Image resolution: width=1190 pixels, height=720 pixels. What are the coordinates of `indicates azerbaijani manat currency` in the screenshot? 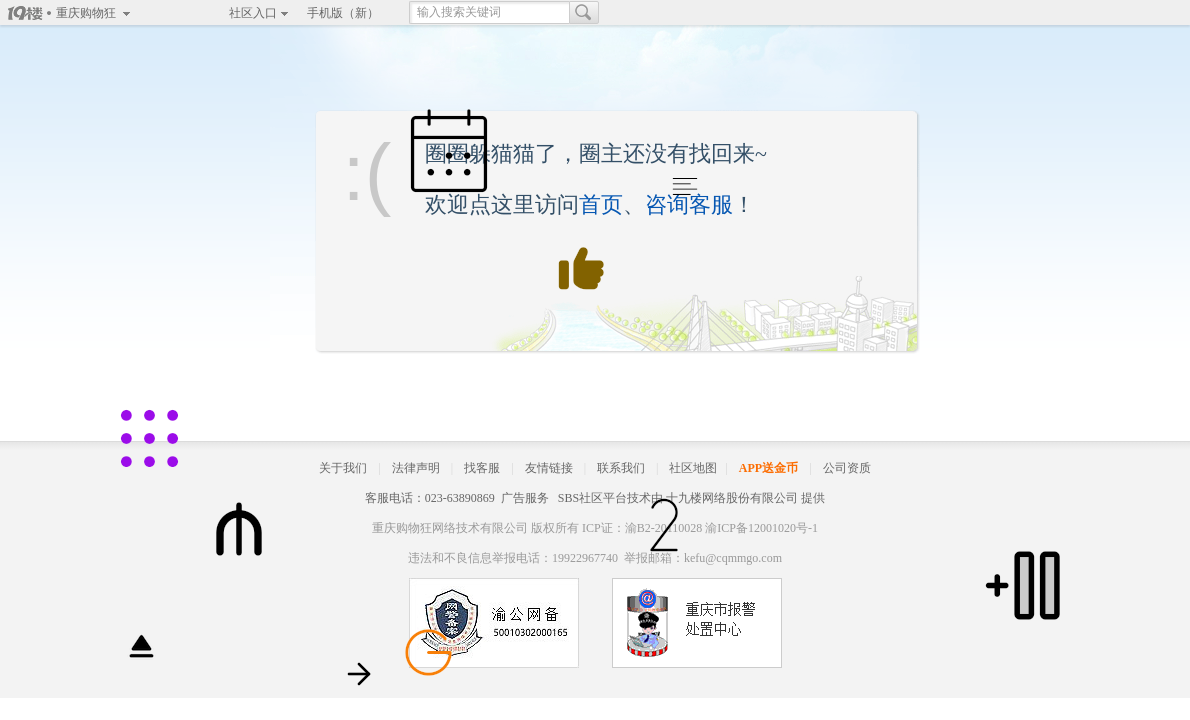 It's located at (239, 529).